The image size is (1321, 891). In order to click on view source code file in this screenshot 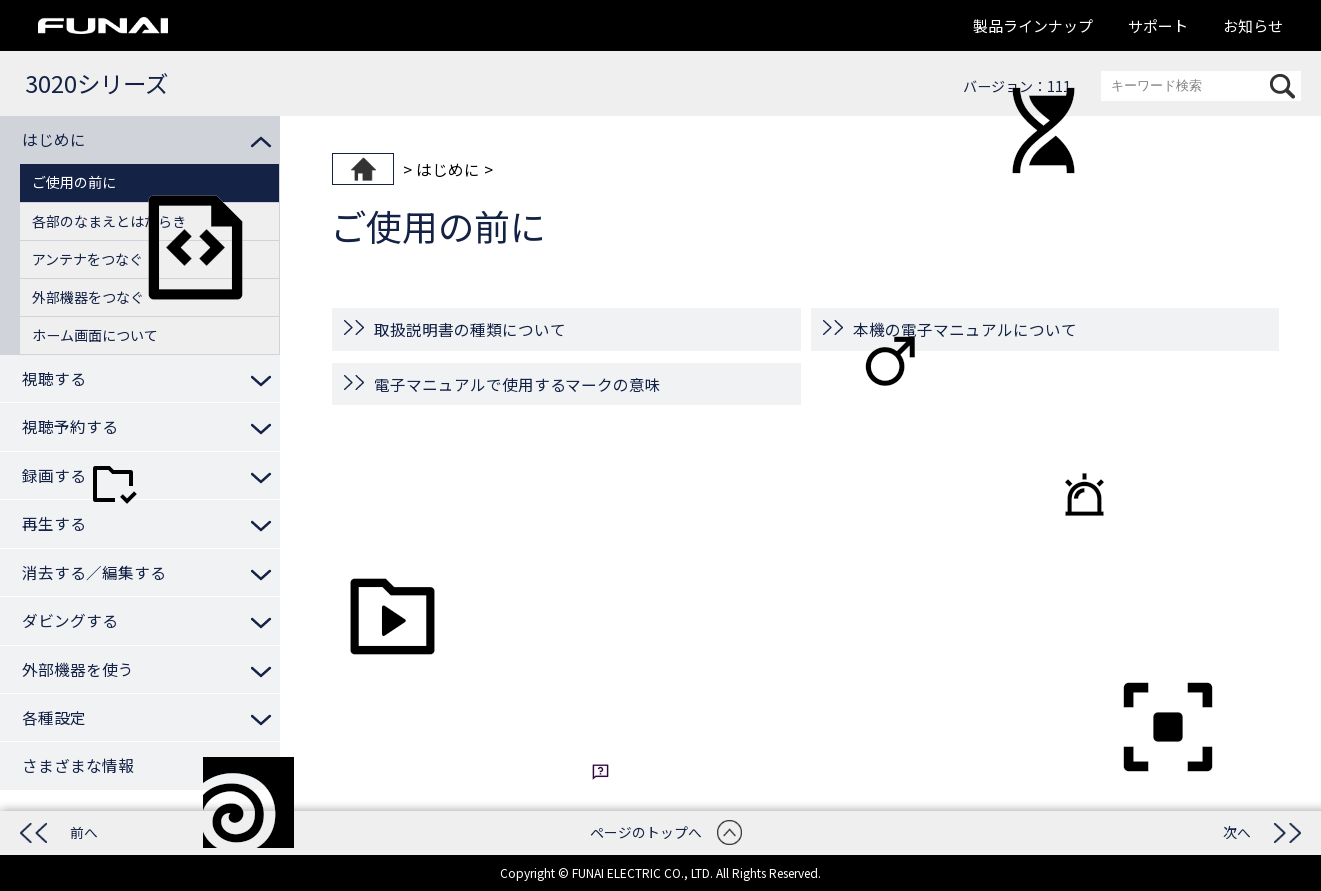, I will do `click(195, 247)`.